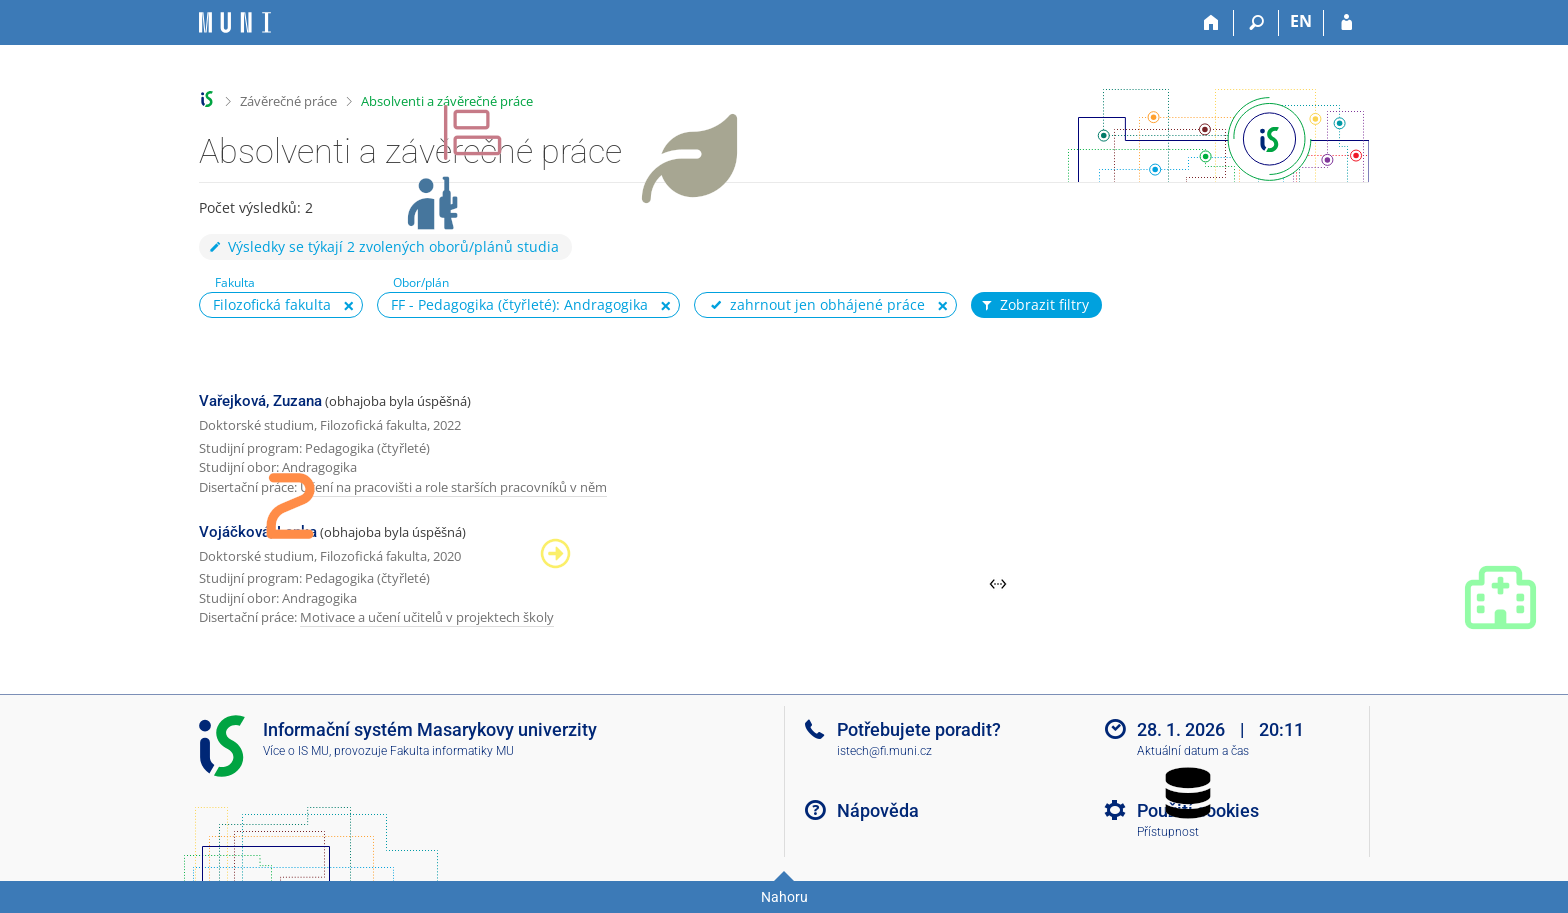 This screenshot has height=913, width=1568. Describe the element at coordinates (1188, 793) in the screenshot. I see `access database storage` at that location.